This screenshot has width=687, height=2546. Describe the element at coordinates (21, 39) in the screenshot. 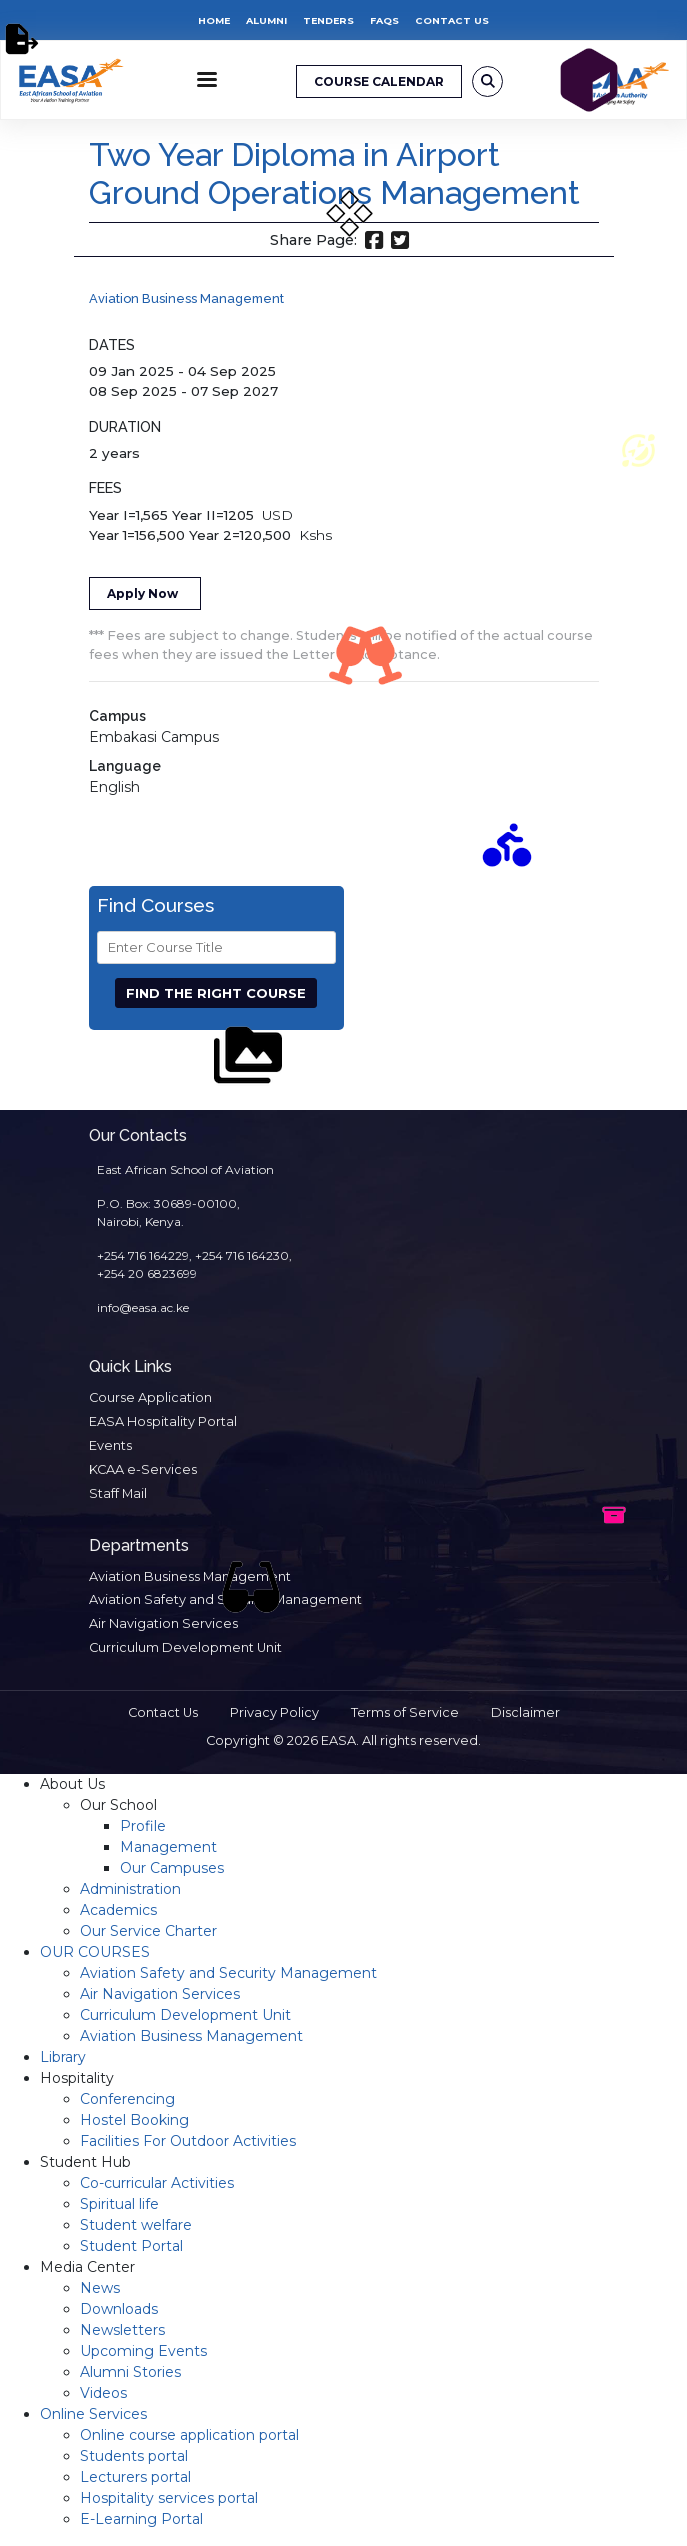

I see `export file to another location or format` at that location.